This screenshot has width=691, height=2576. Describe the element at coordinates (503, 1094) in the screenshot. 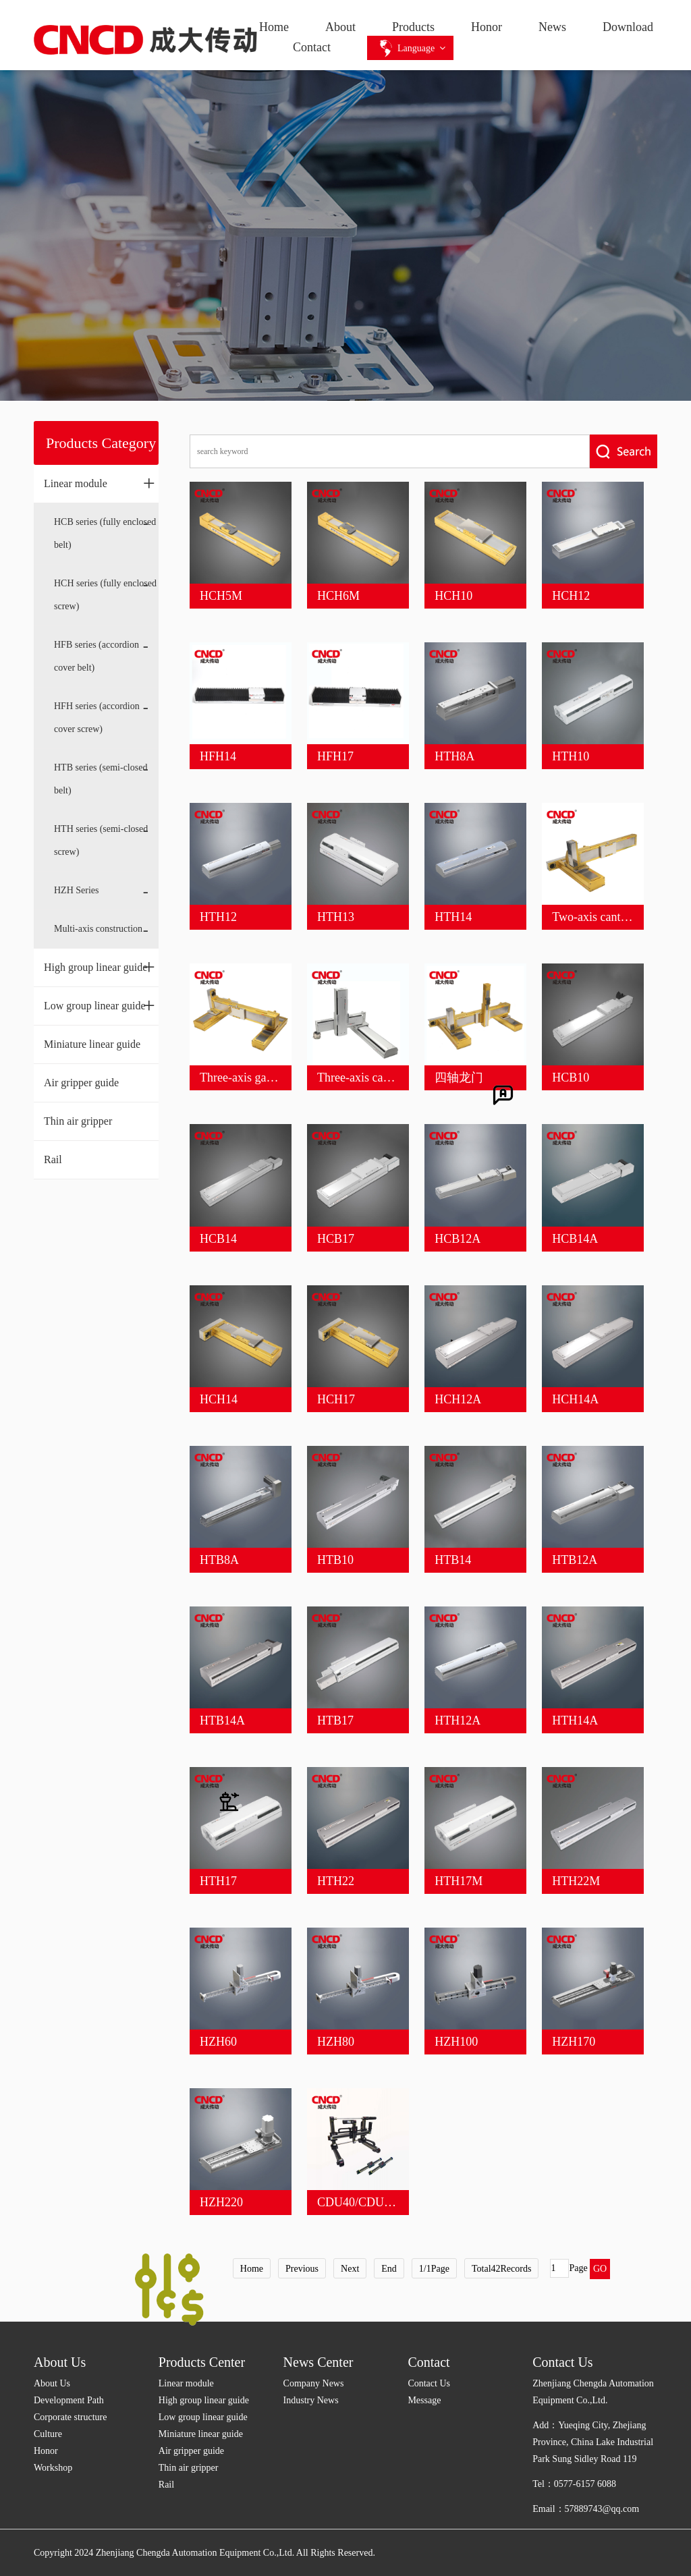

I see `translate message or conversation` at that location.